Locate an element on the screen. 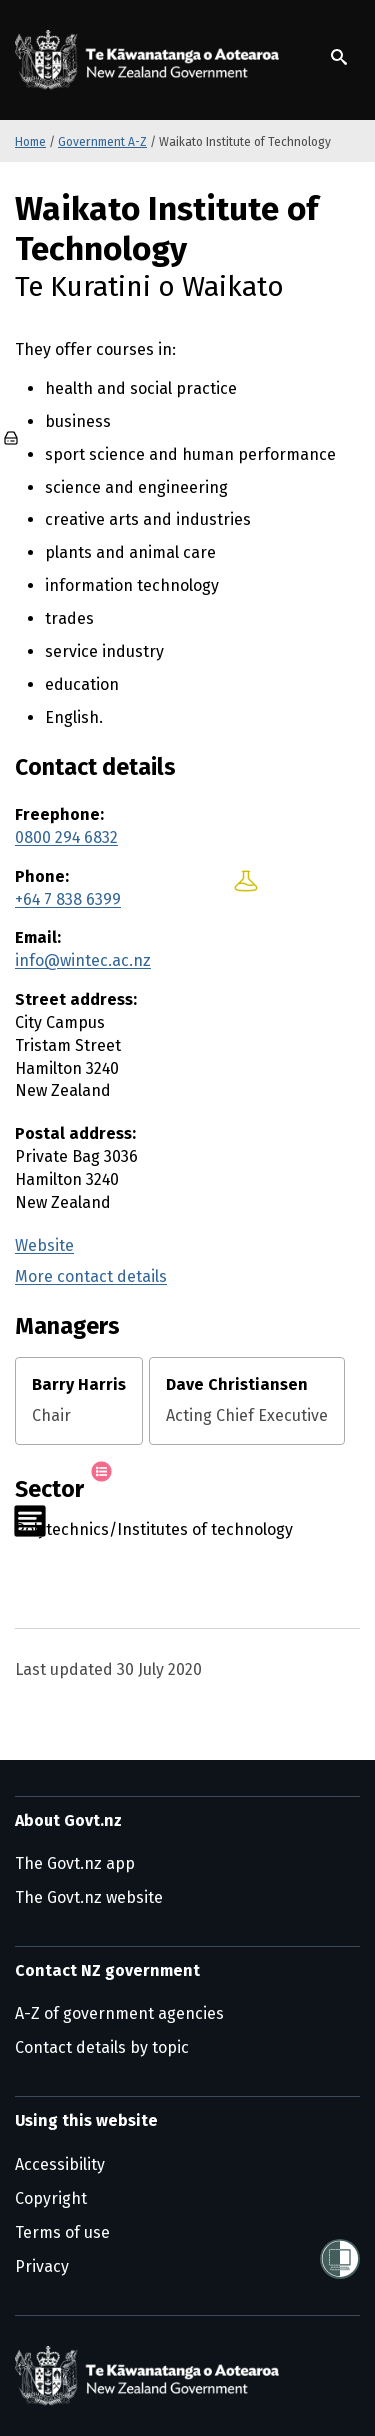  access storage or drive settings is located at coordinates (11, 438).